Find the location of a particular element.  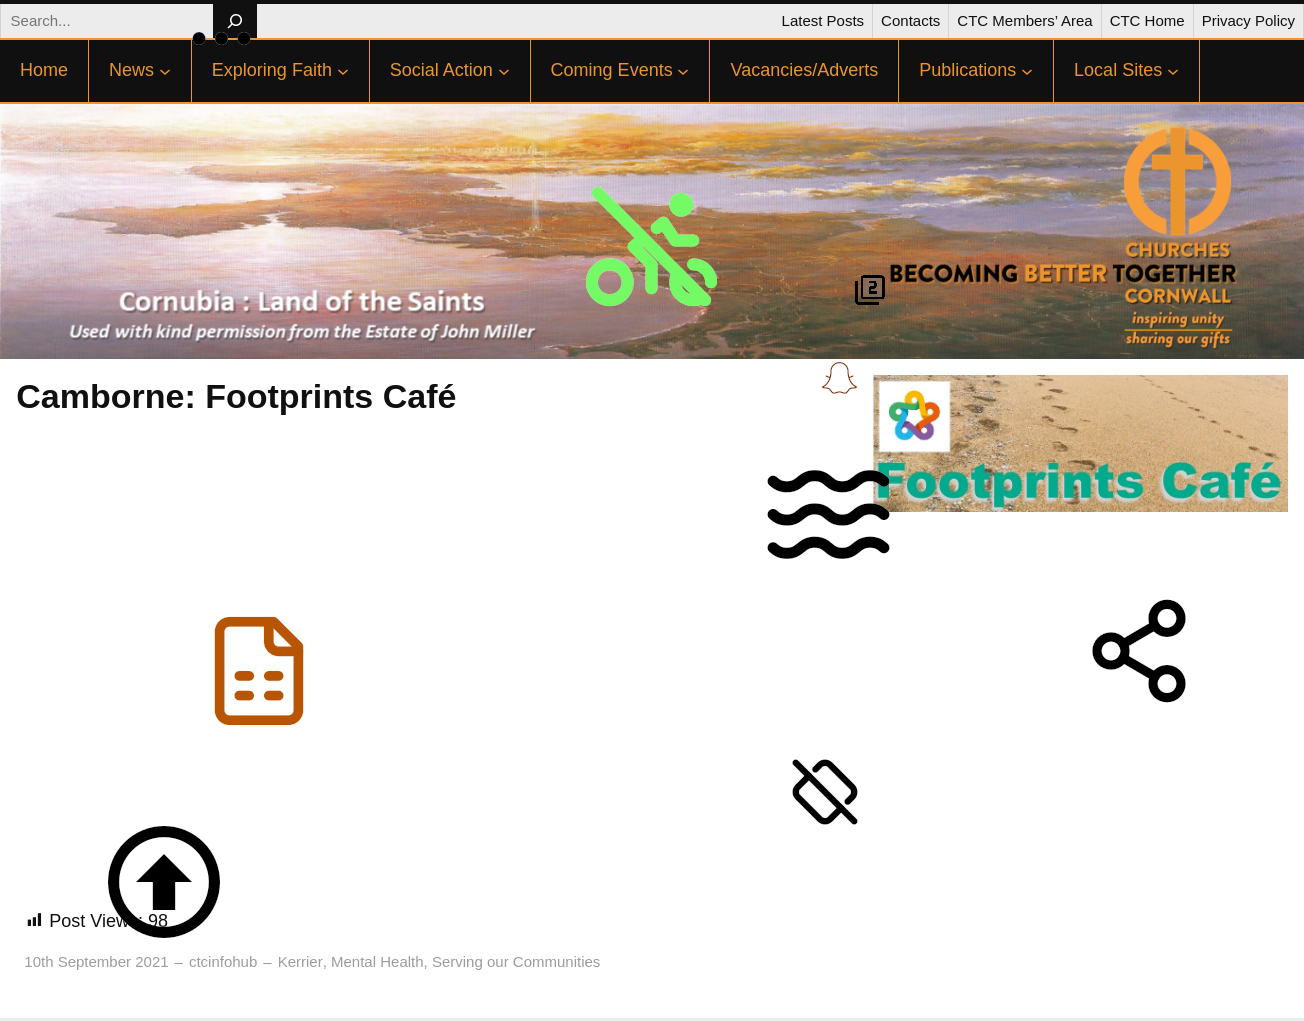

share content with others is located at coordinates (1139, 651).